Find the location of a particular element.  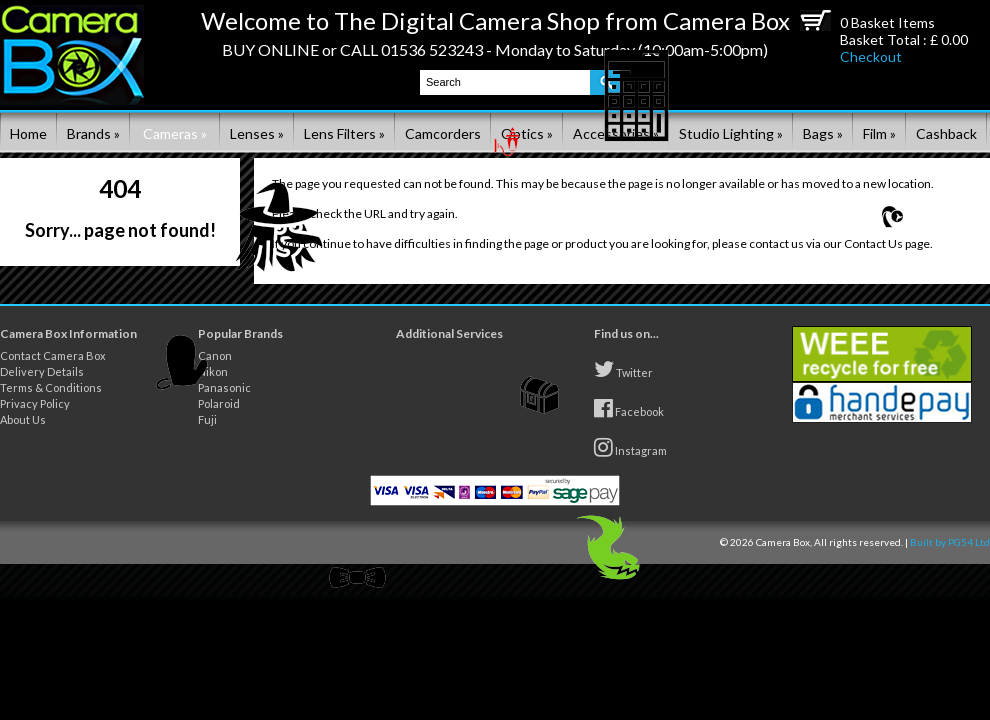

access cooking or recipe features is located at coordinates (183, 362).